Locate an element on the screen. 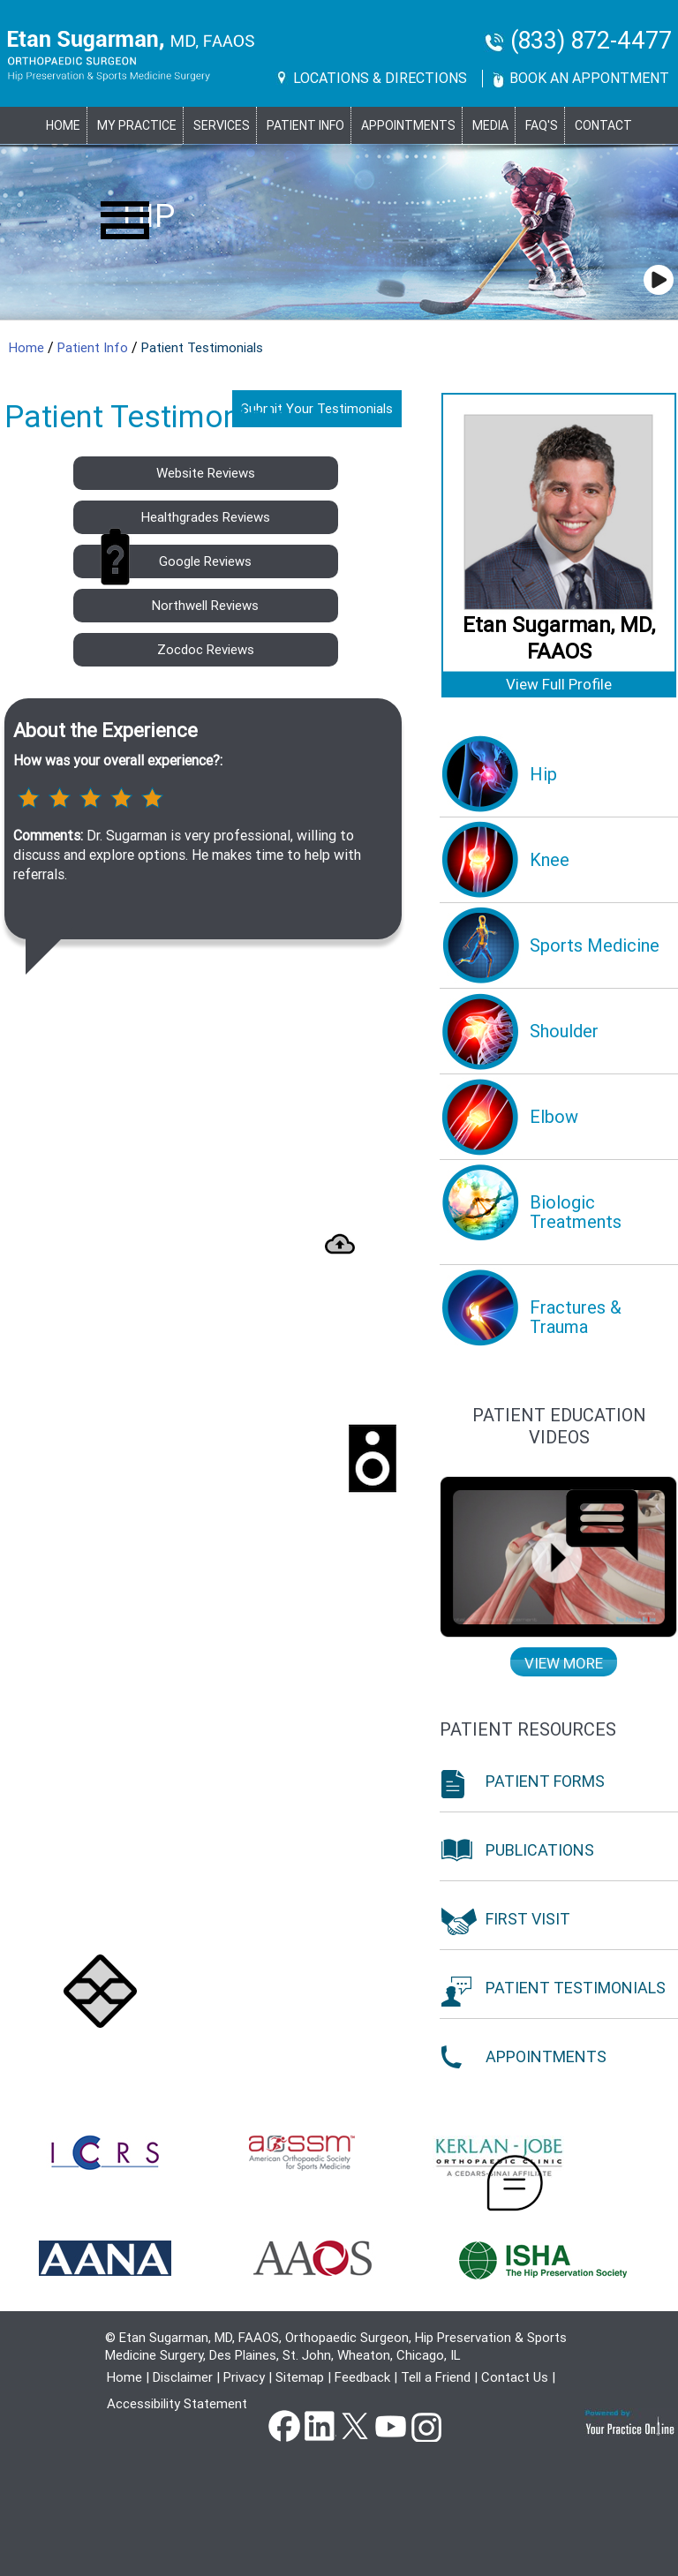 The width and height of the screenshot is (678, 2576). adjust speaker or audio output settings is located at coordinates (373, 1458).